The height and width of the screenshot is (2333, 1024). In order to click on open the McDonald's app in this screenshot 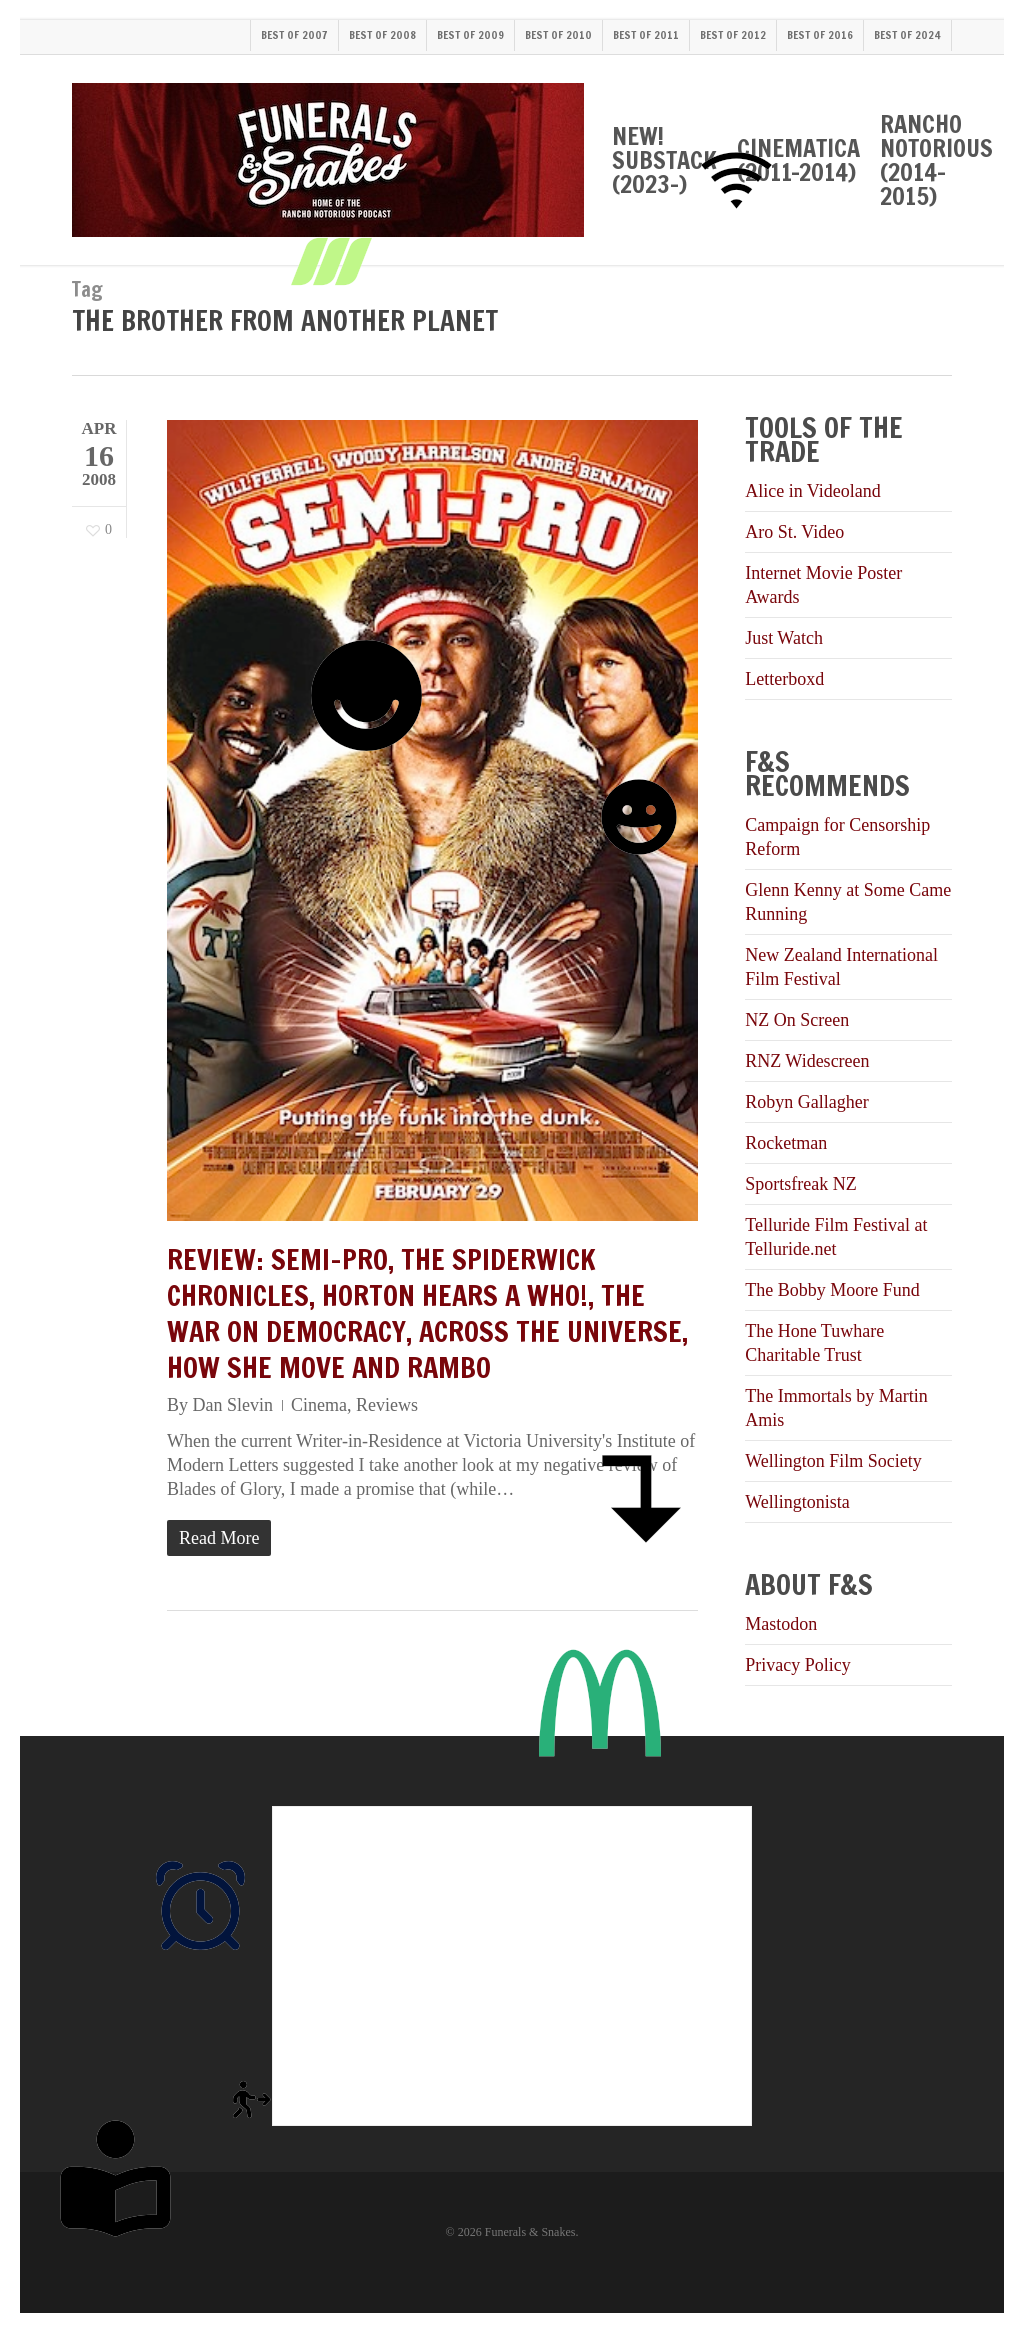, I will do `click(600, 1703)`.